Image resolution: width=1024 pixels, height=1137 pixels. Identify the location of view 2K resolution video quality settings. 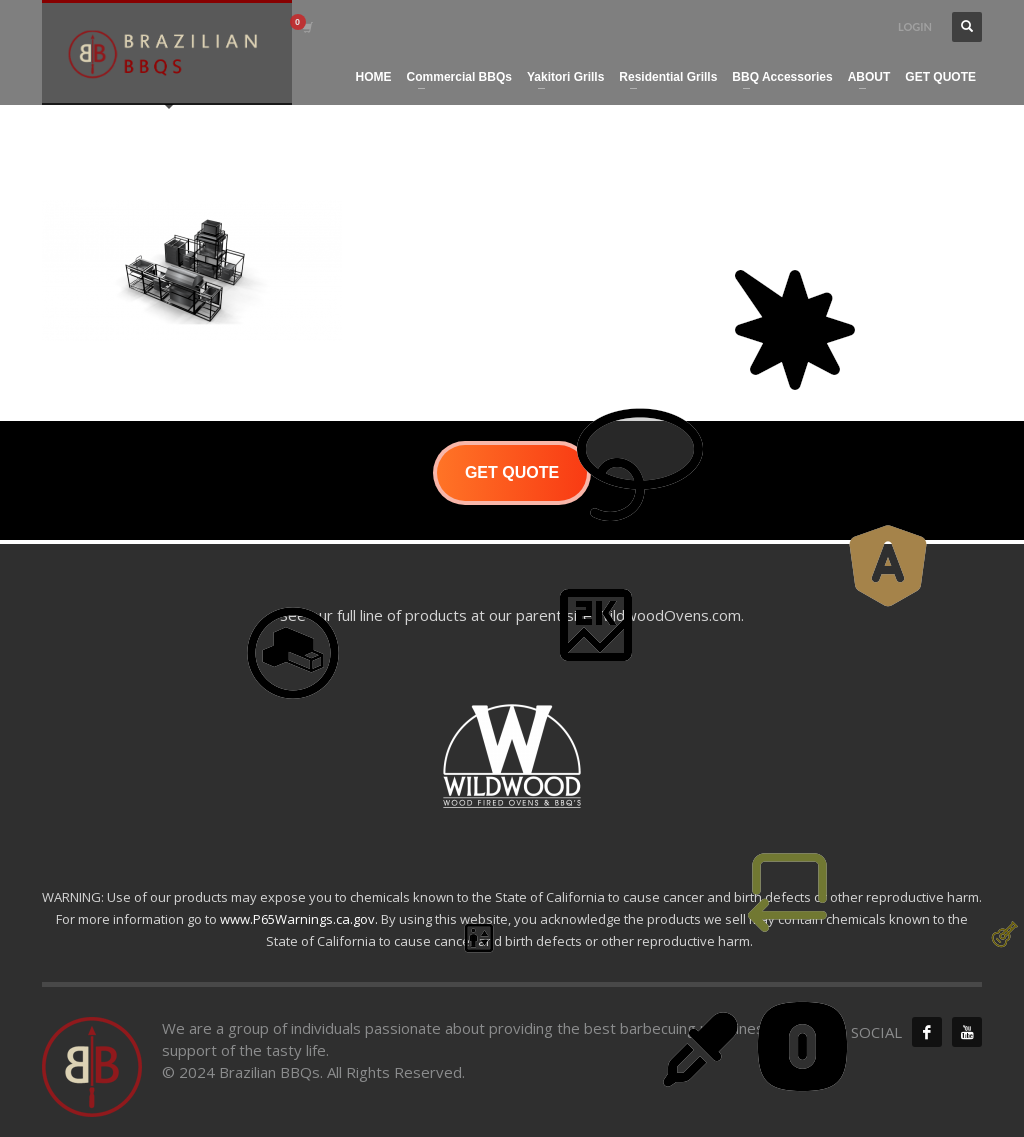
(596, 625).